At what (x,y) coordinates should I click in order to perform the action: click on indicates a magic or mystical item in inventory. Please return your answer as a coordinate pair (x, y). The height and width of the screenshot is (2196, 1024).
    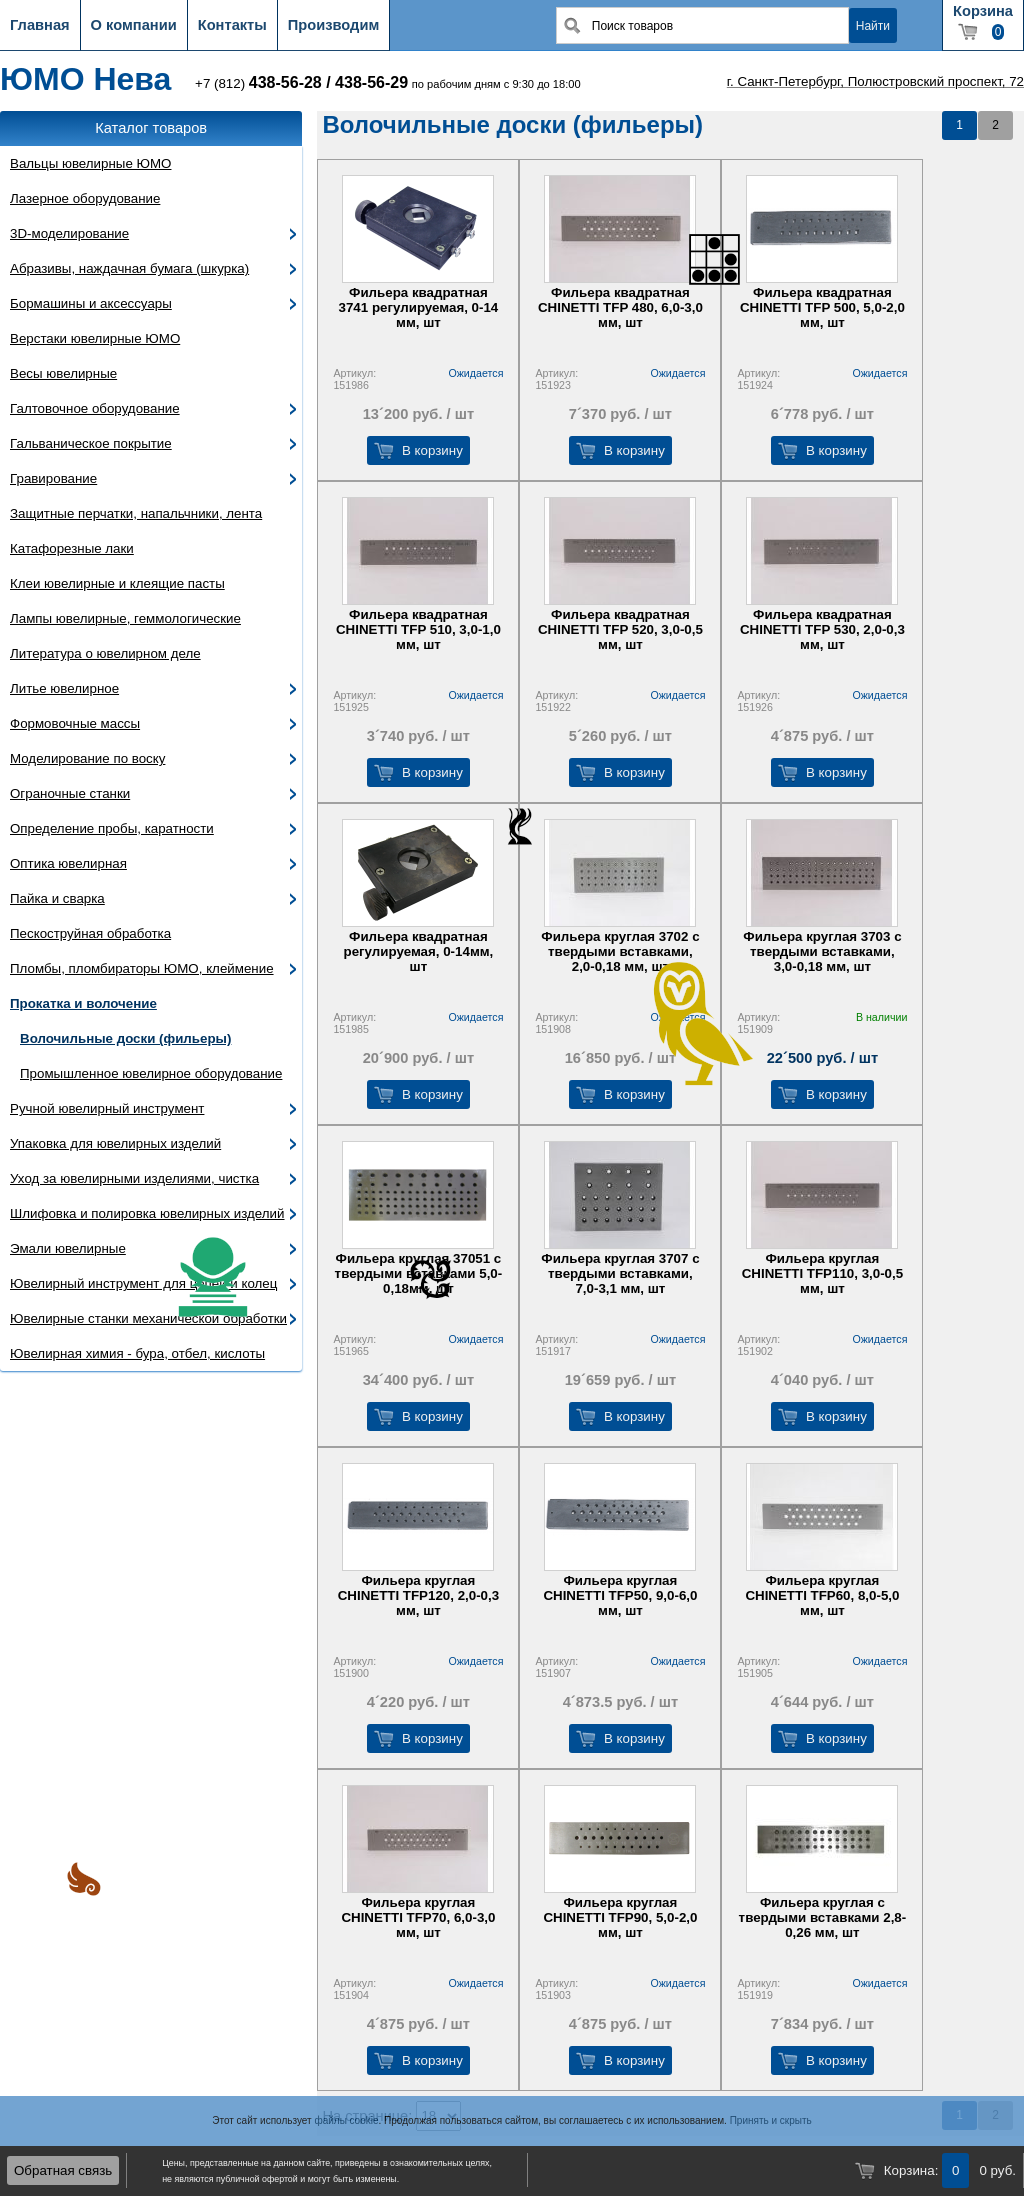
    Looking at the image, I should click on (518, 826).